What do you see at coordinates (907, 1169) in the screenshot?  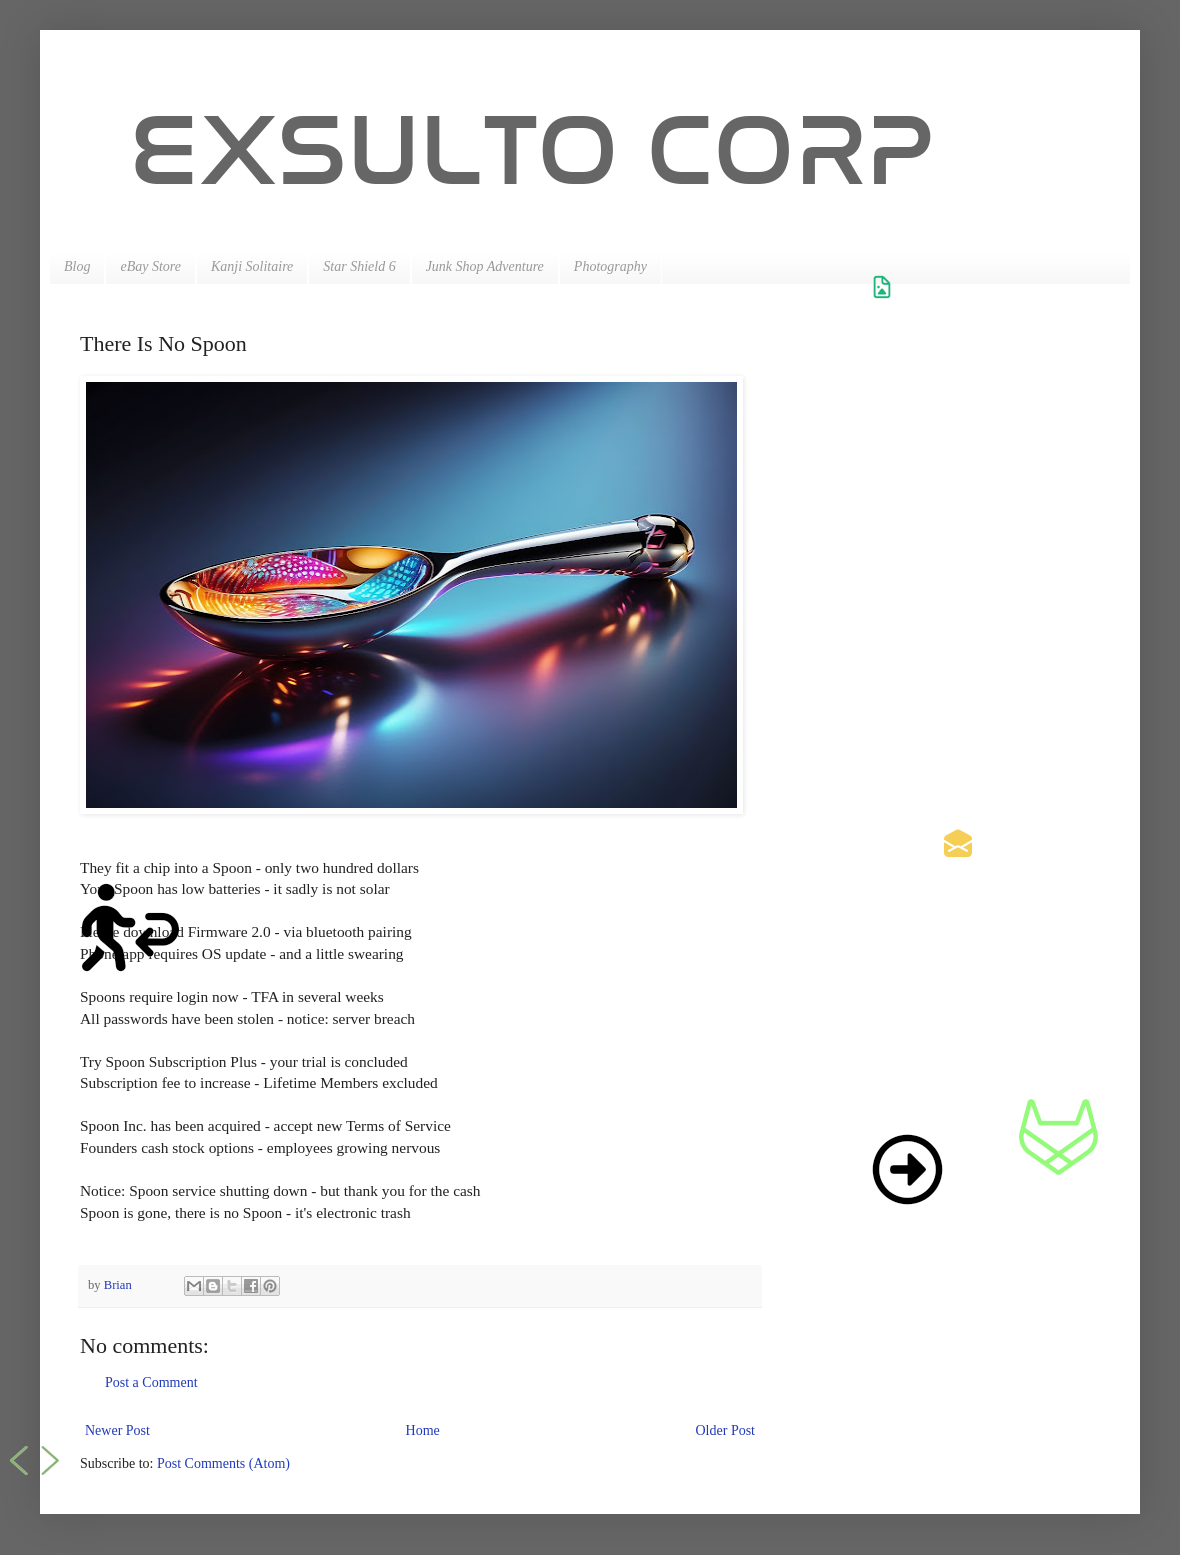 I see `go to next item or step` at bounding box center [907, 1169].